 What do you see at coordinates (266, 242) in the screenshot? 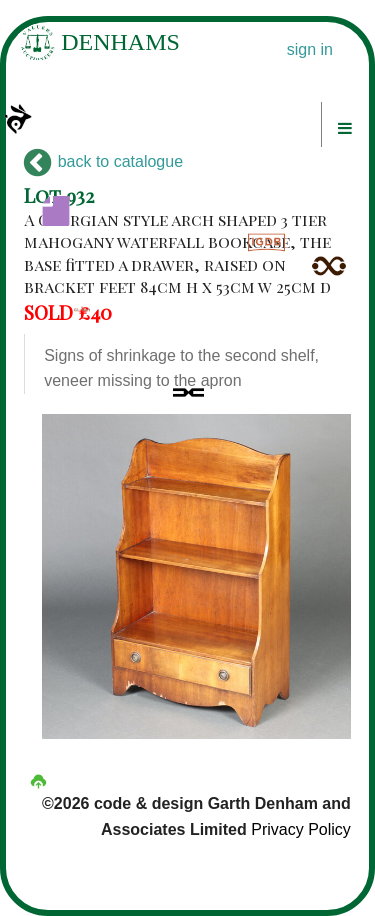
I see `visit IGDB (Internet Game Database) website` at bounding box center [266, 242].